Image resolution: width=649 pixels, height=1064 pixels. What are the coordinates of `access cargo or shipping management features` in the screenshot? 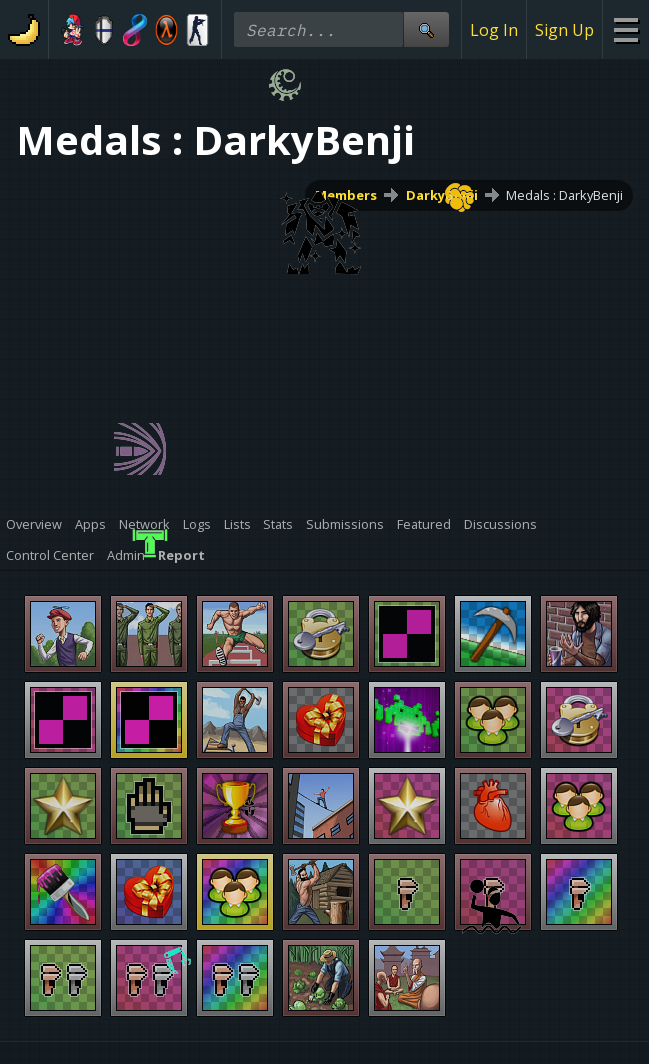 It's located at (177, 960).